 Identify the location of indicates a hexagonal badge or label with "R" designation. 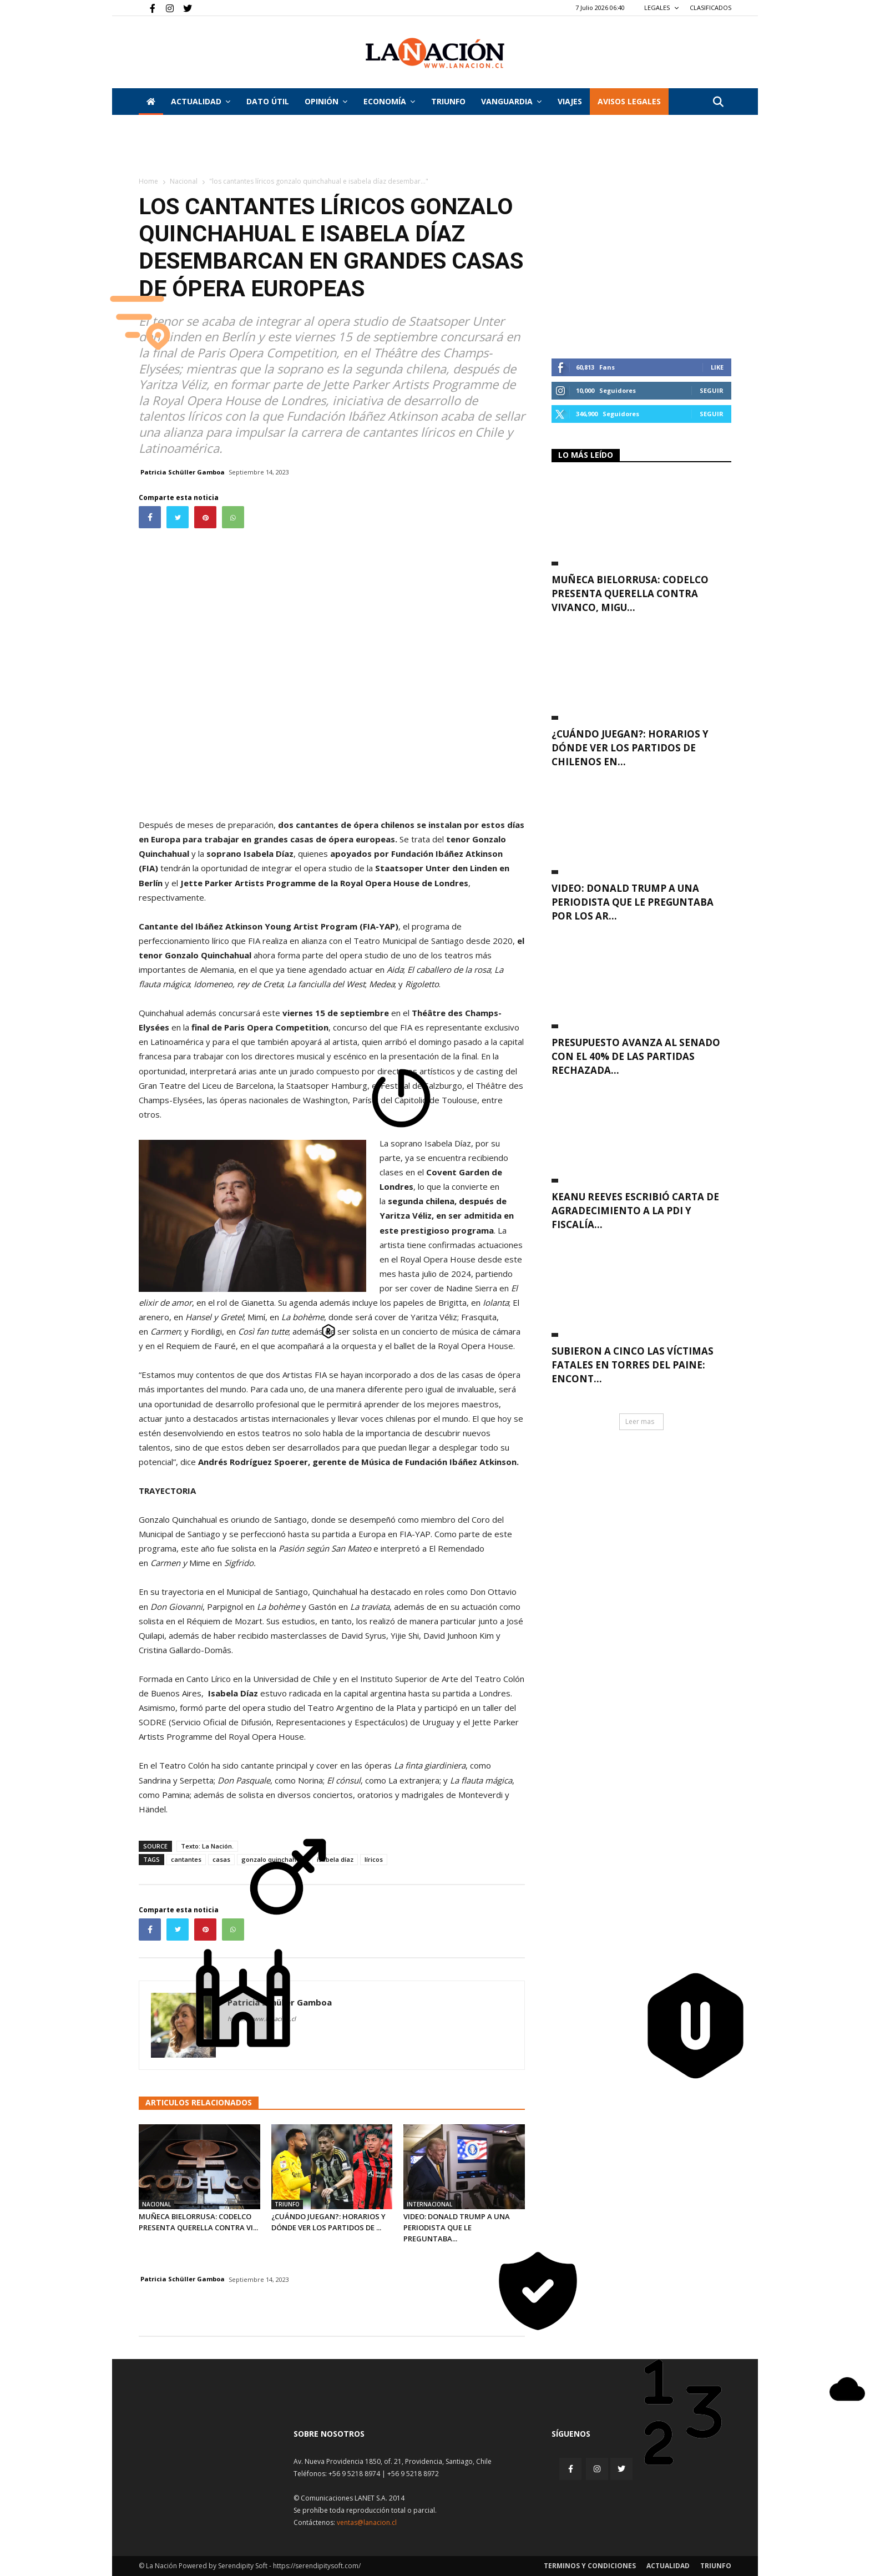
(328, 1331).